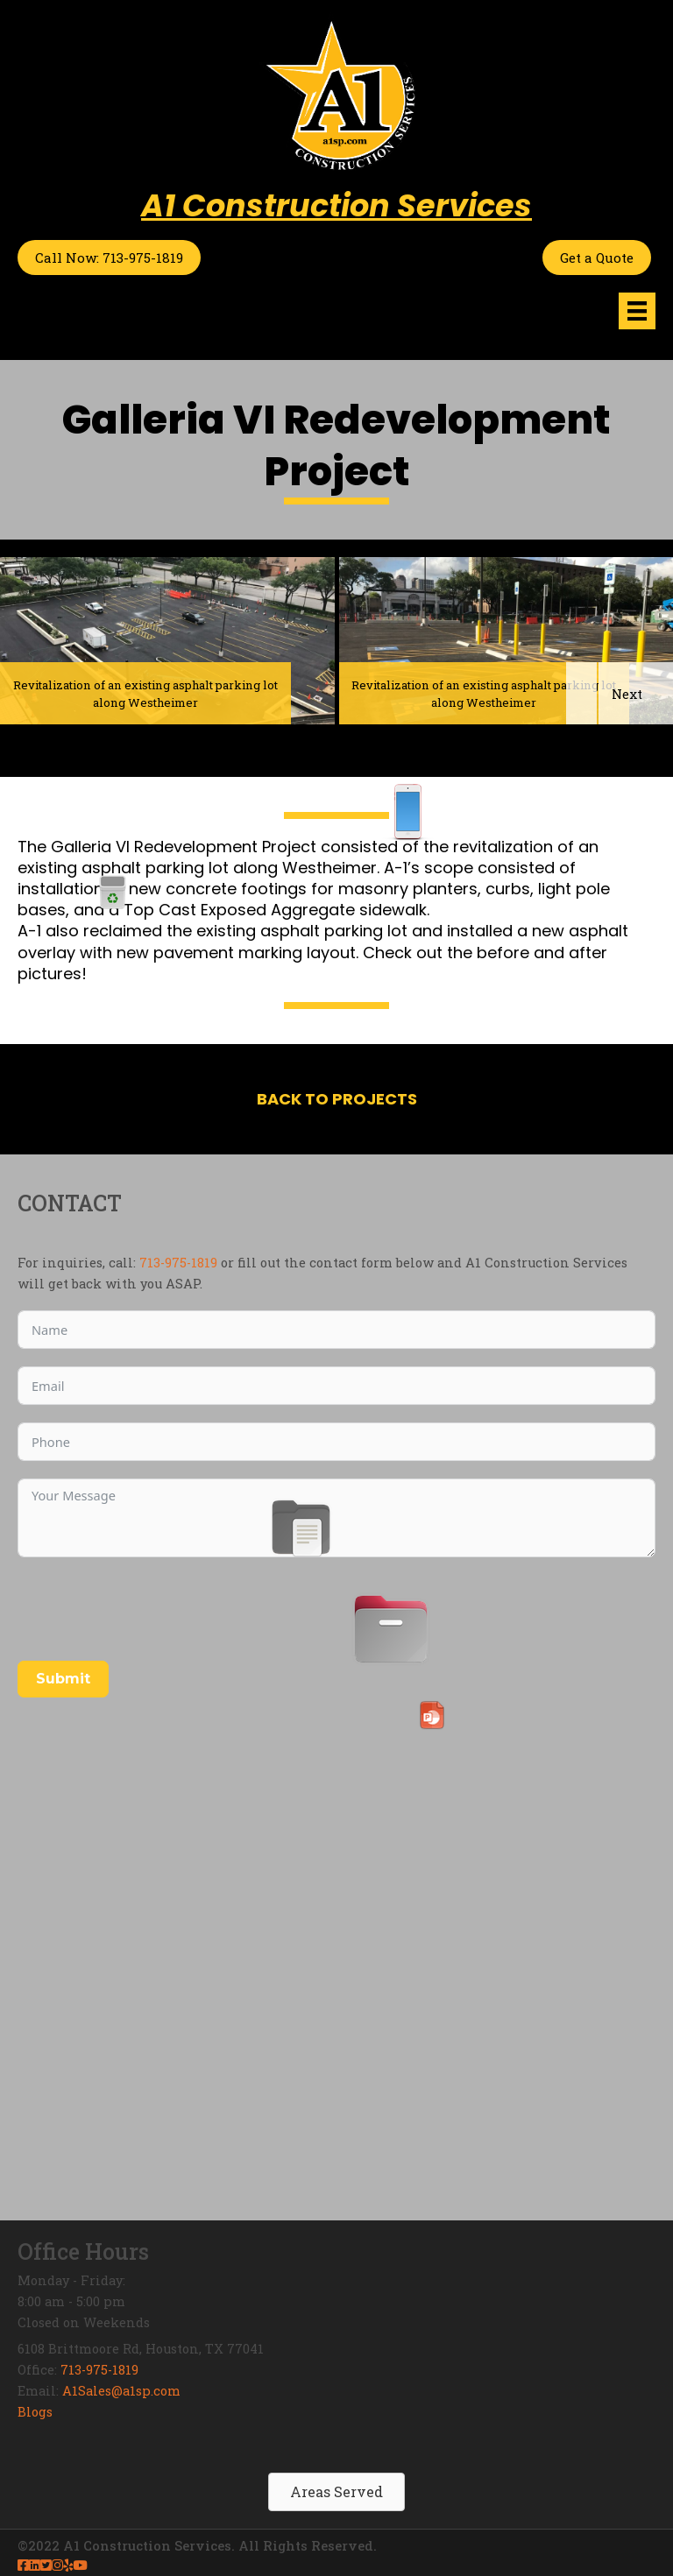  I want to click on iPod touch device connected to this computer, so click(407, 812).